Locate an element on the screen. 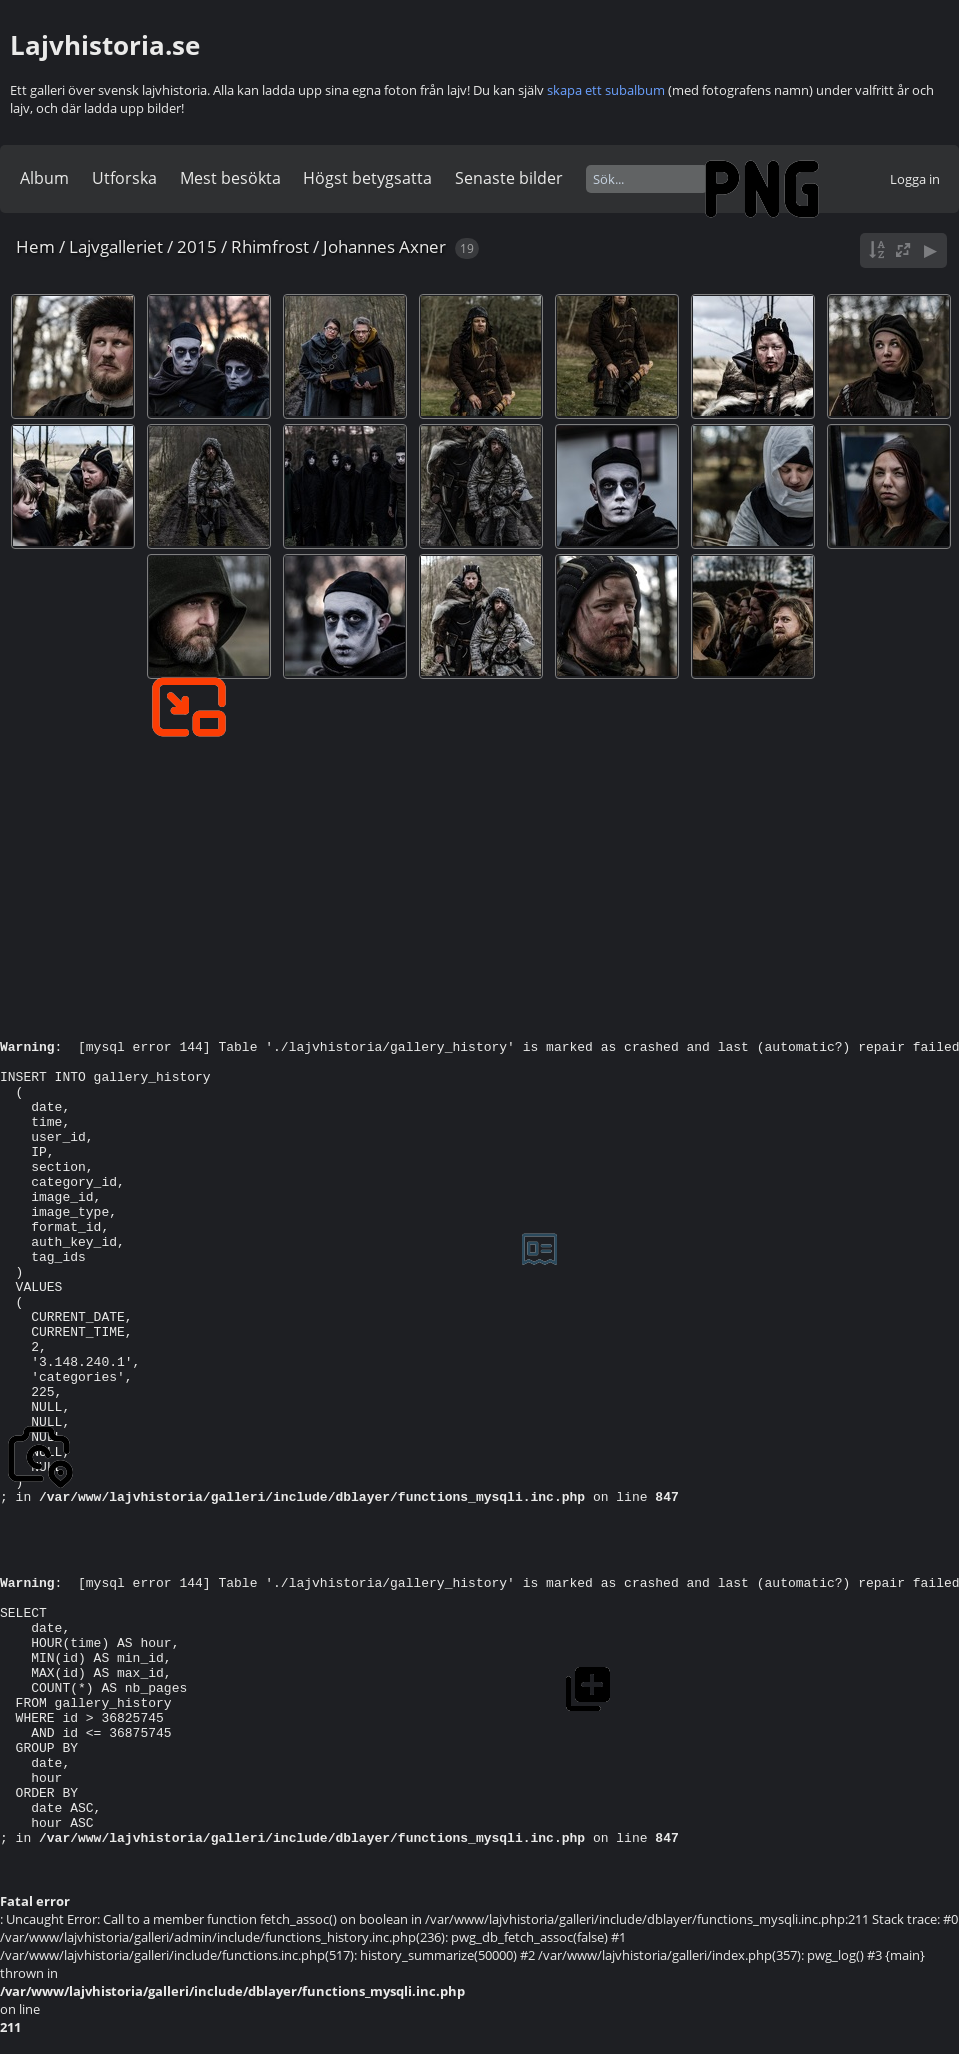 The height and width of the screenshot is (2054, 959). indicates a PNG image file type is located at coordinates (762, 189).